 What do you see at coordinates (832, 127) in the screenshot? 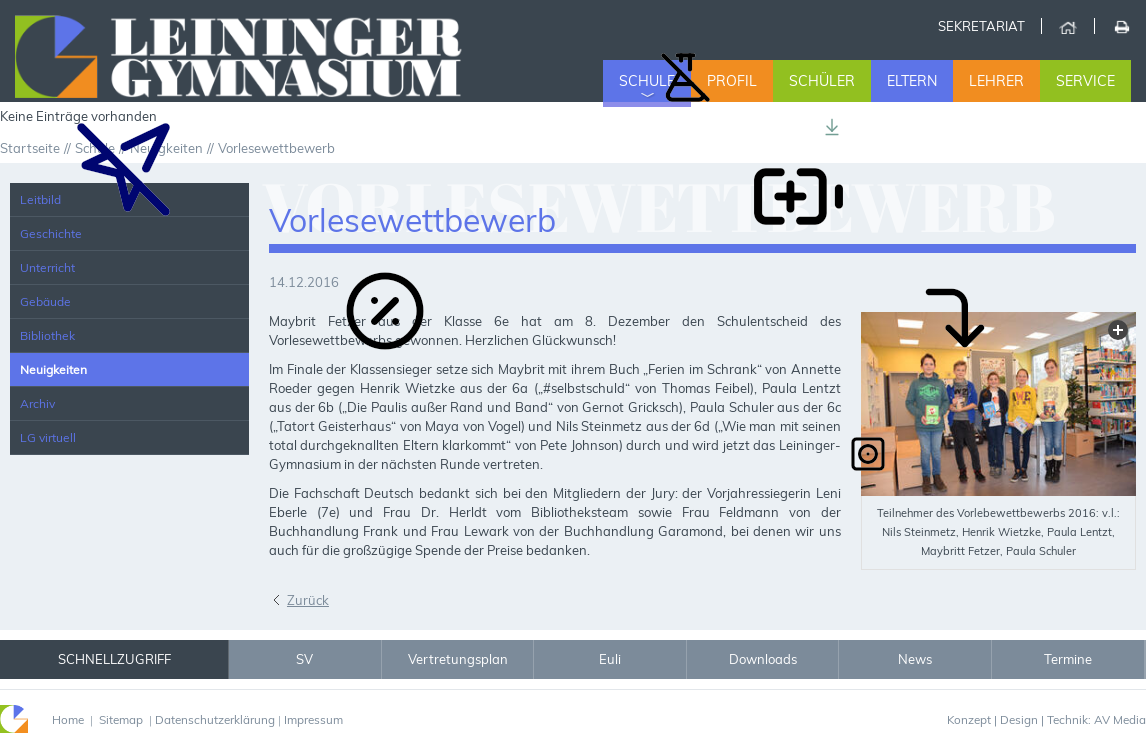
I see `download a file to your device` at bounding box center [832, 127].